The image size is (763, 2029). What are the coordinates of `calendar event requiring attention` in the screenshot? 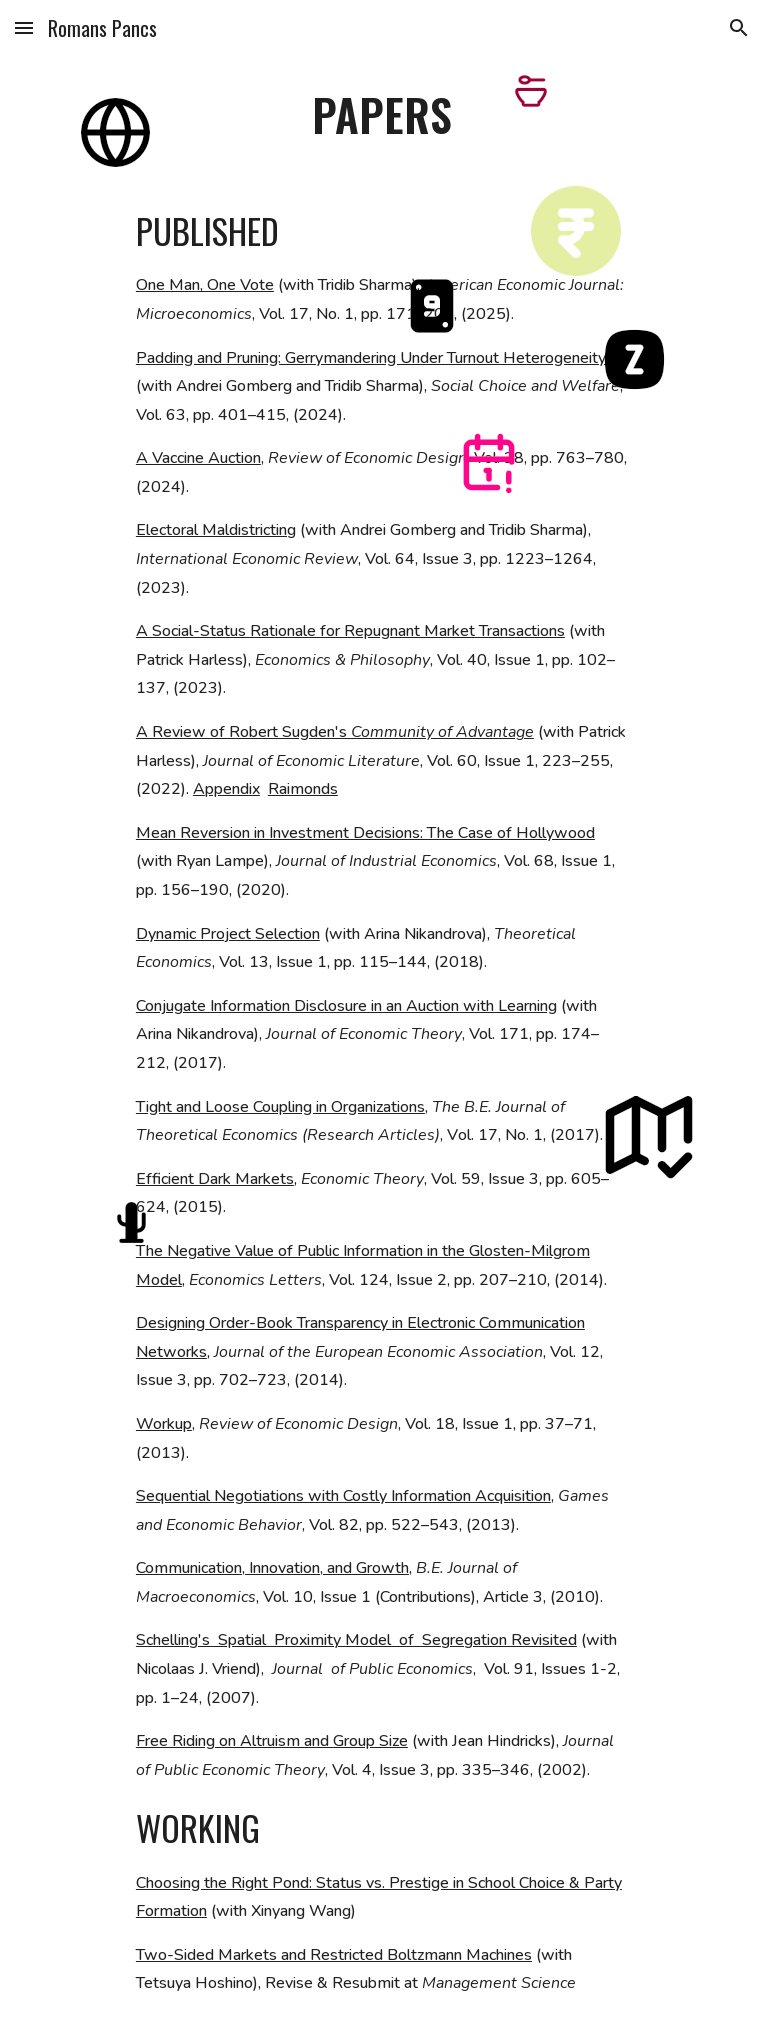 It's located at (489, 462).